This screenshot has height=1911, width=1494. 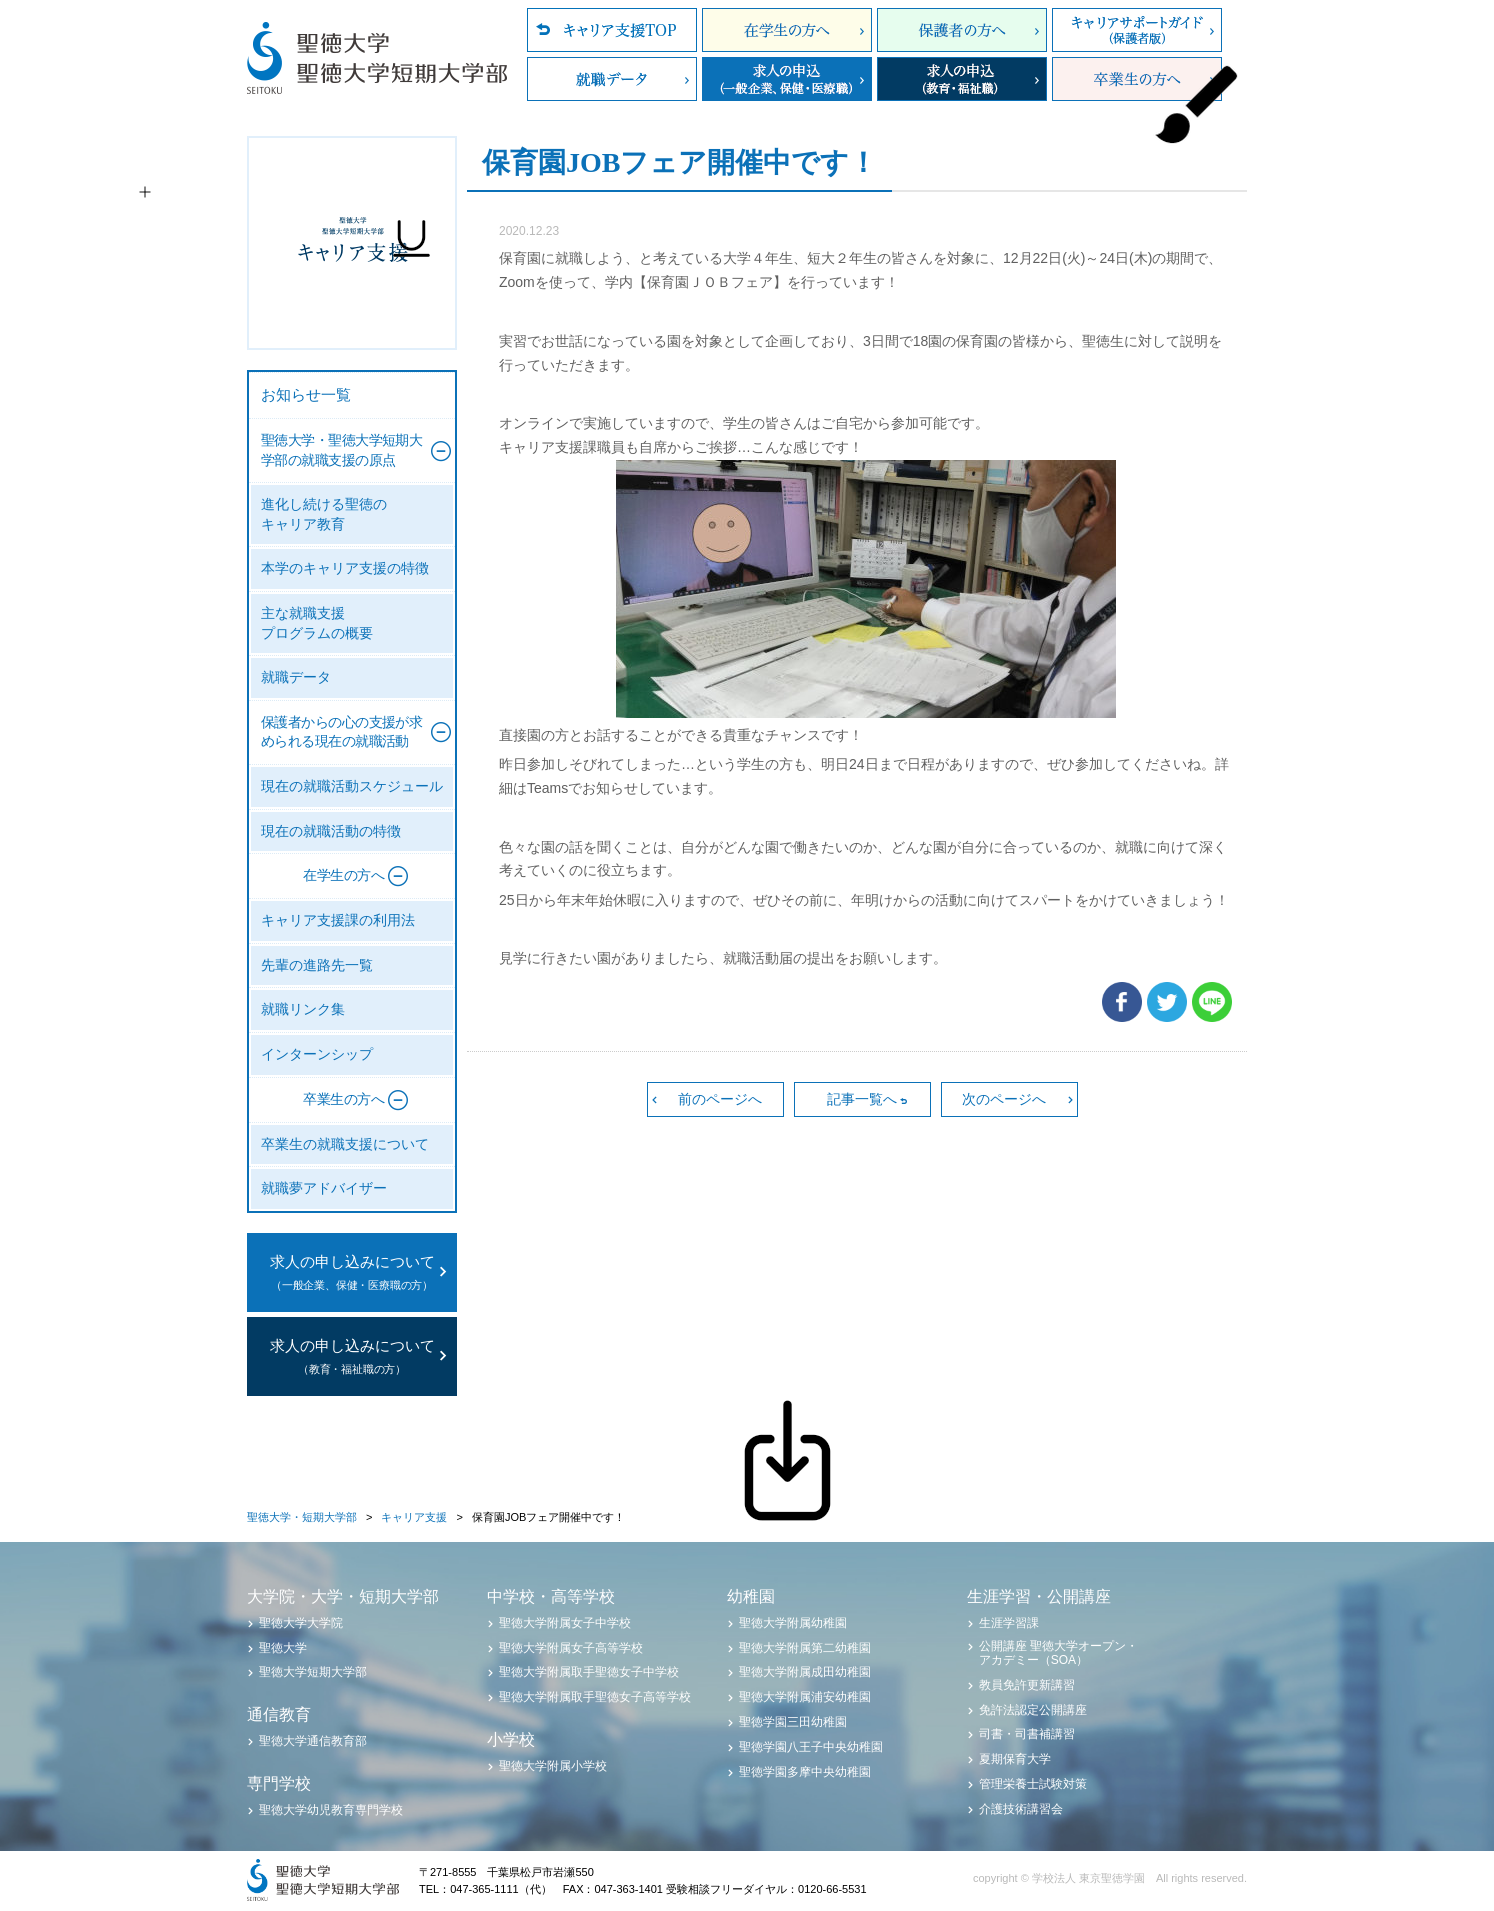 What do you see at coordinates (1198, 104) in the screenshot?
I see `access drawing or painting tools` at bounding box center [1198, 104].